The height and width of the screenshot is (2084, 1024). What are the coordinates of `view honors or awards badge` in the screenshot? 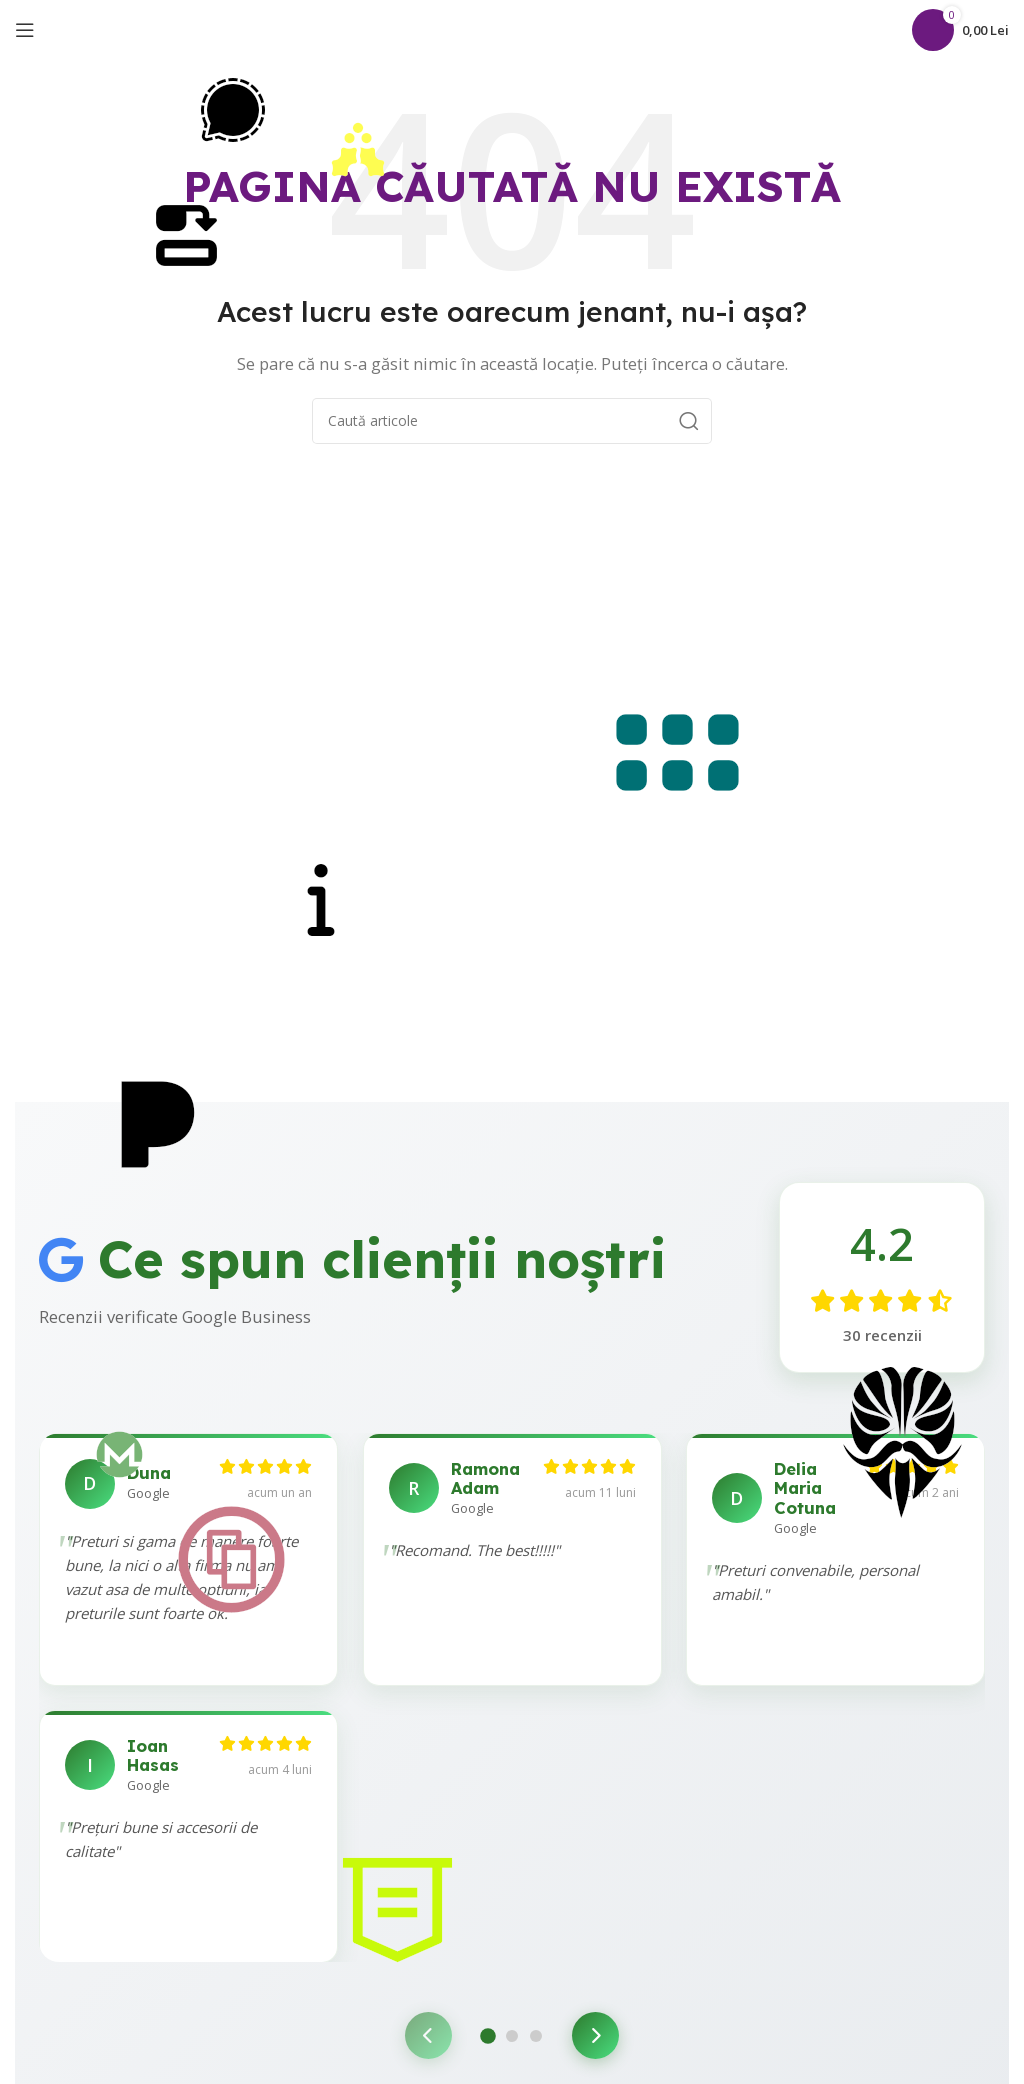 It's located at (397, 1907).